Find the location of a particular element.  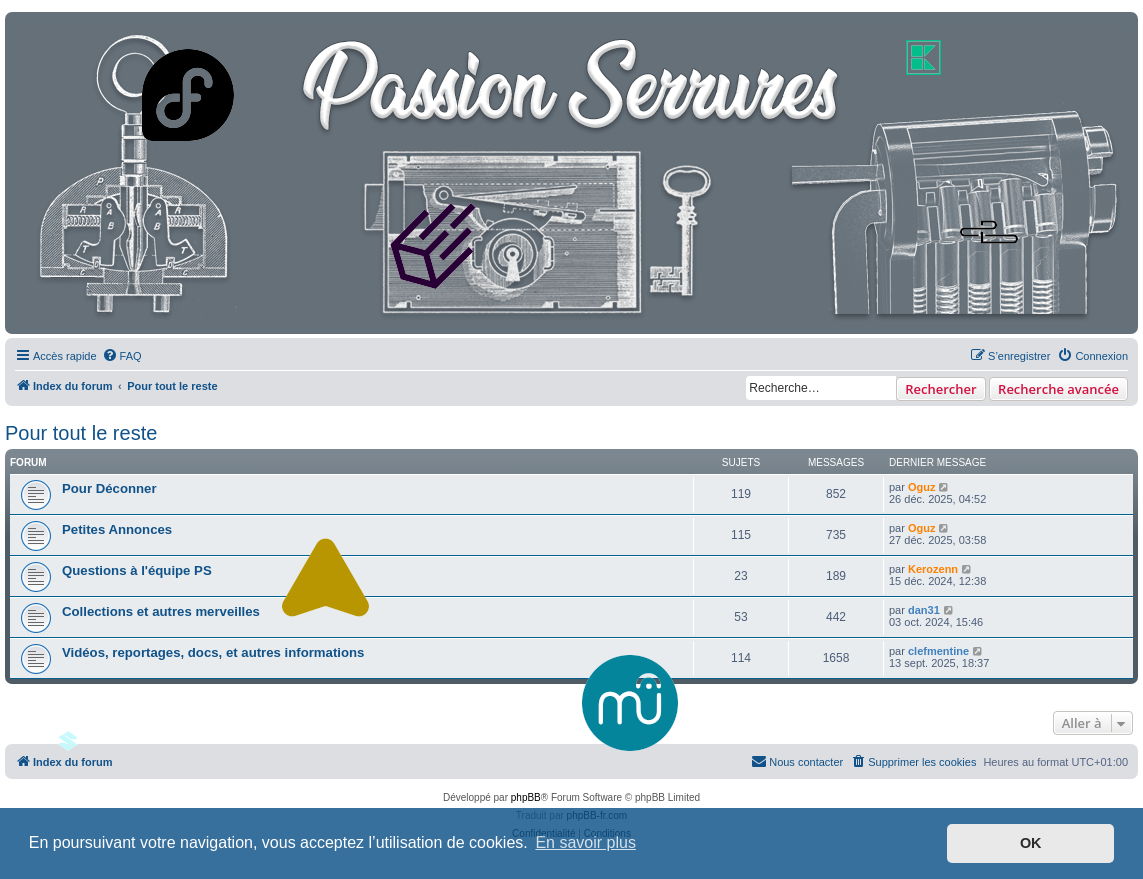

open the Kaufland app is located at coordinates (923, 57).